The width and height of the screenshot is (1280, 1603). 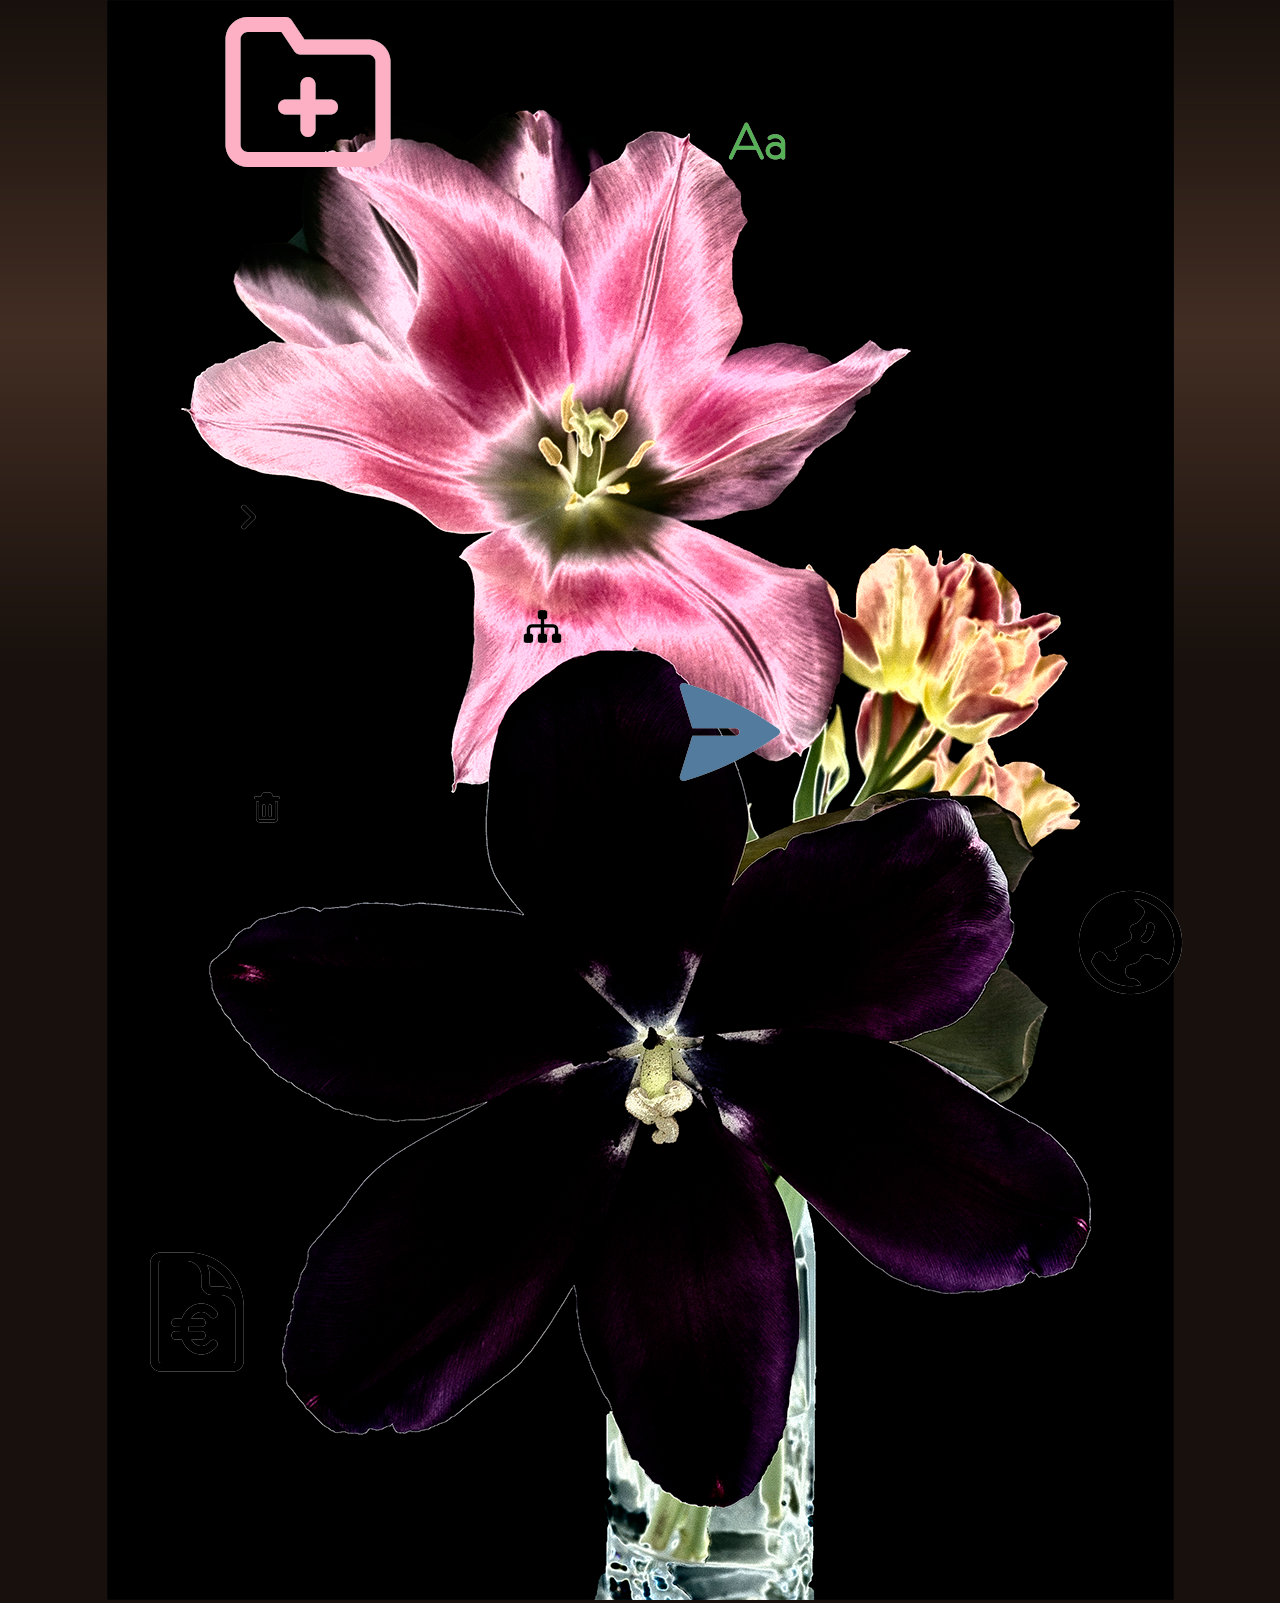 I want to click on create a new folder, so click(x=308, y=92).